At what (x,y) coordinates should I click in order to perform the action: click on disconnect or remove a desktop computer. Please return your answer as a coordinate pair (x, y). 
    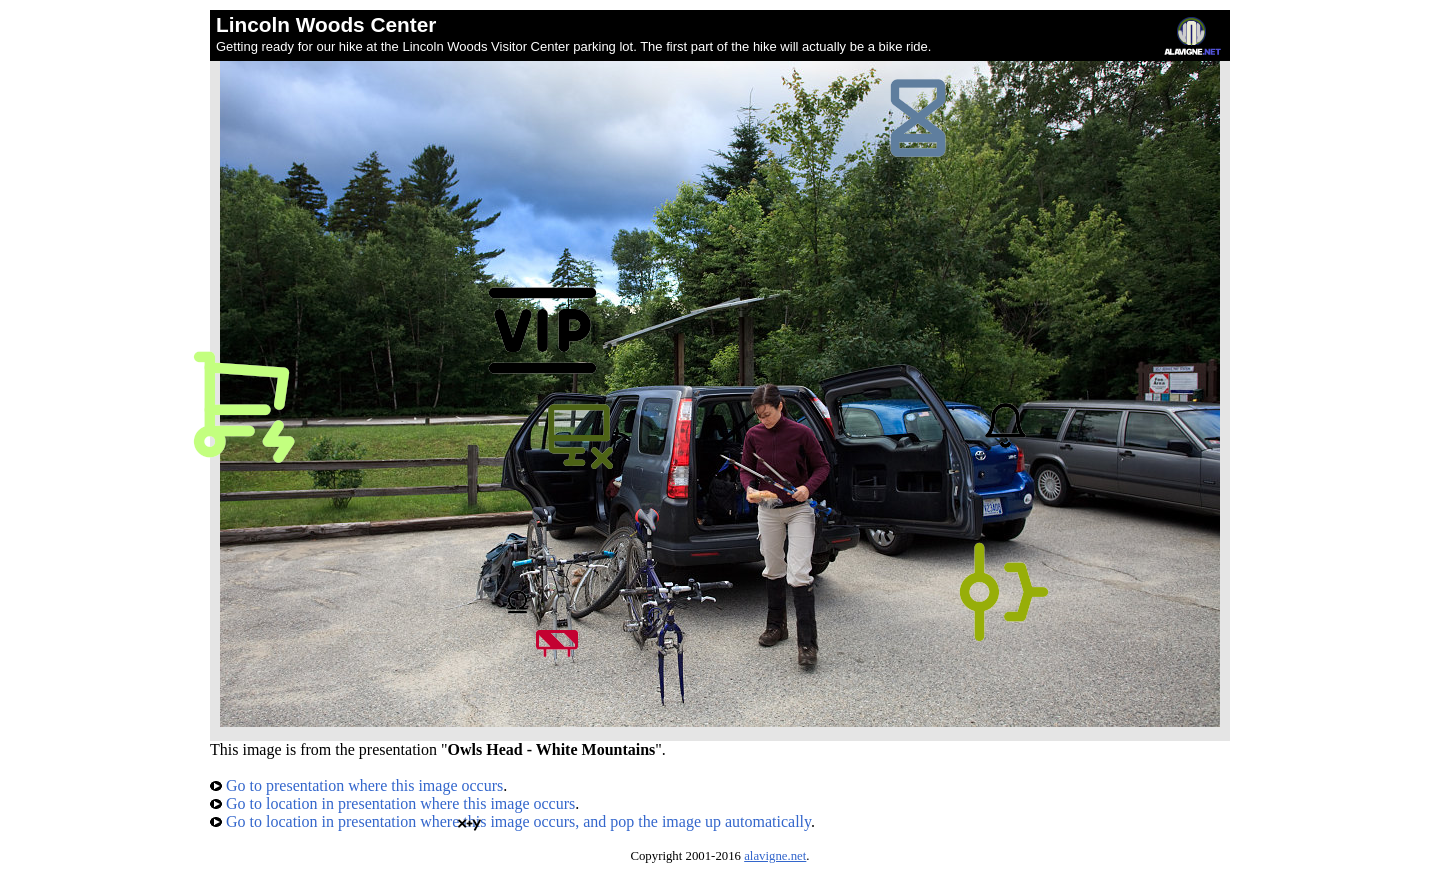
    Looking at the image, I should click on (579, 435).